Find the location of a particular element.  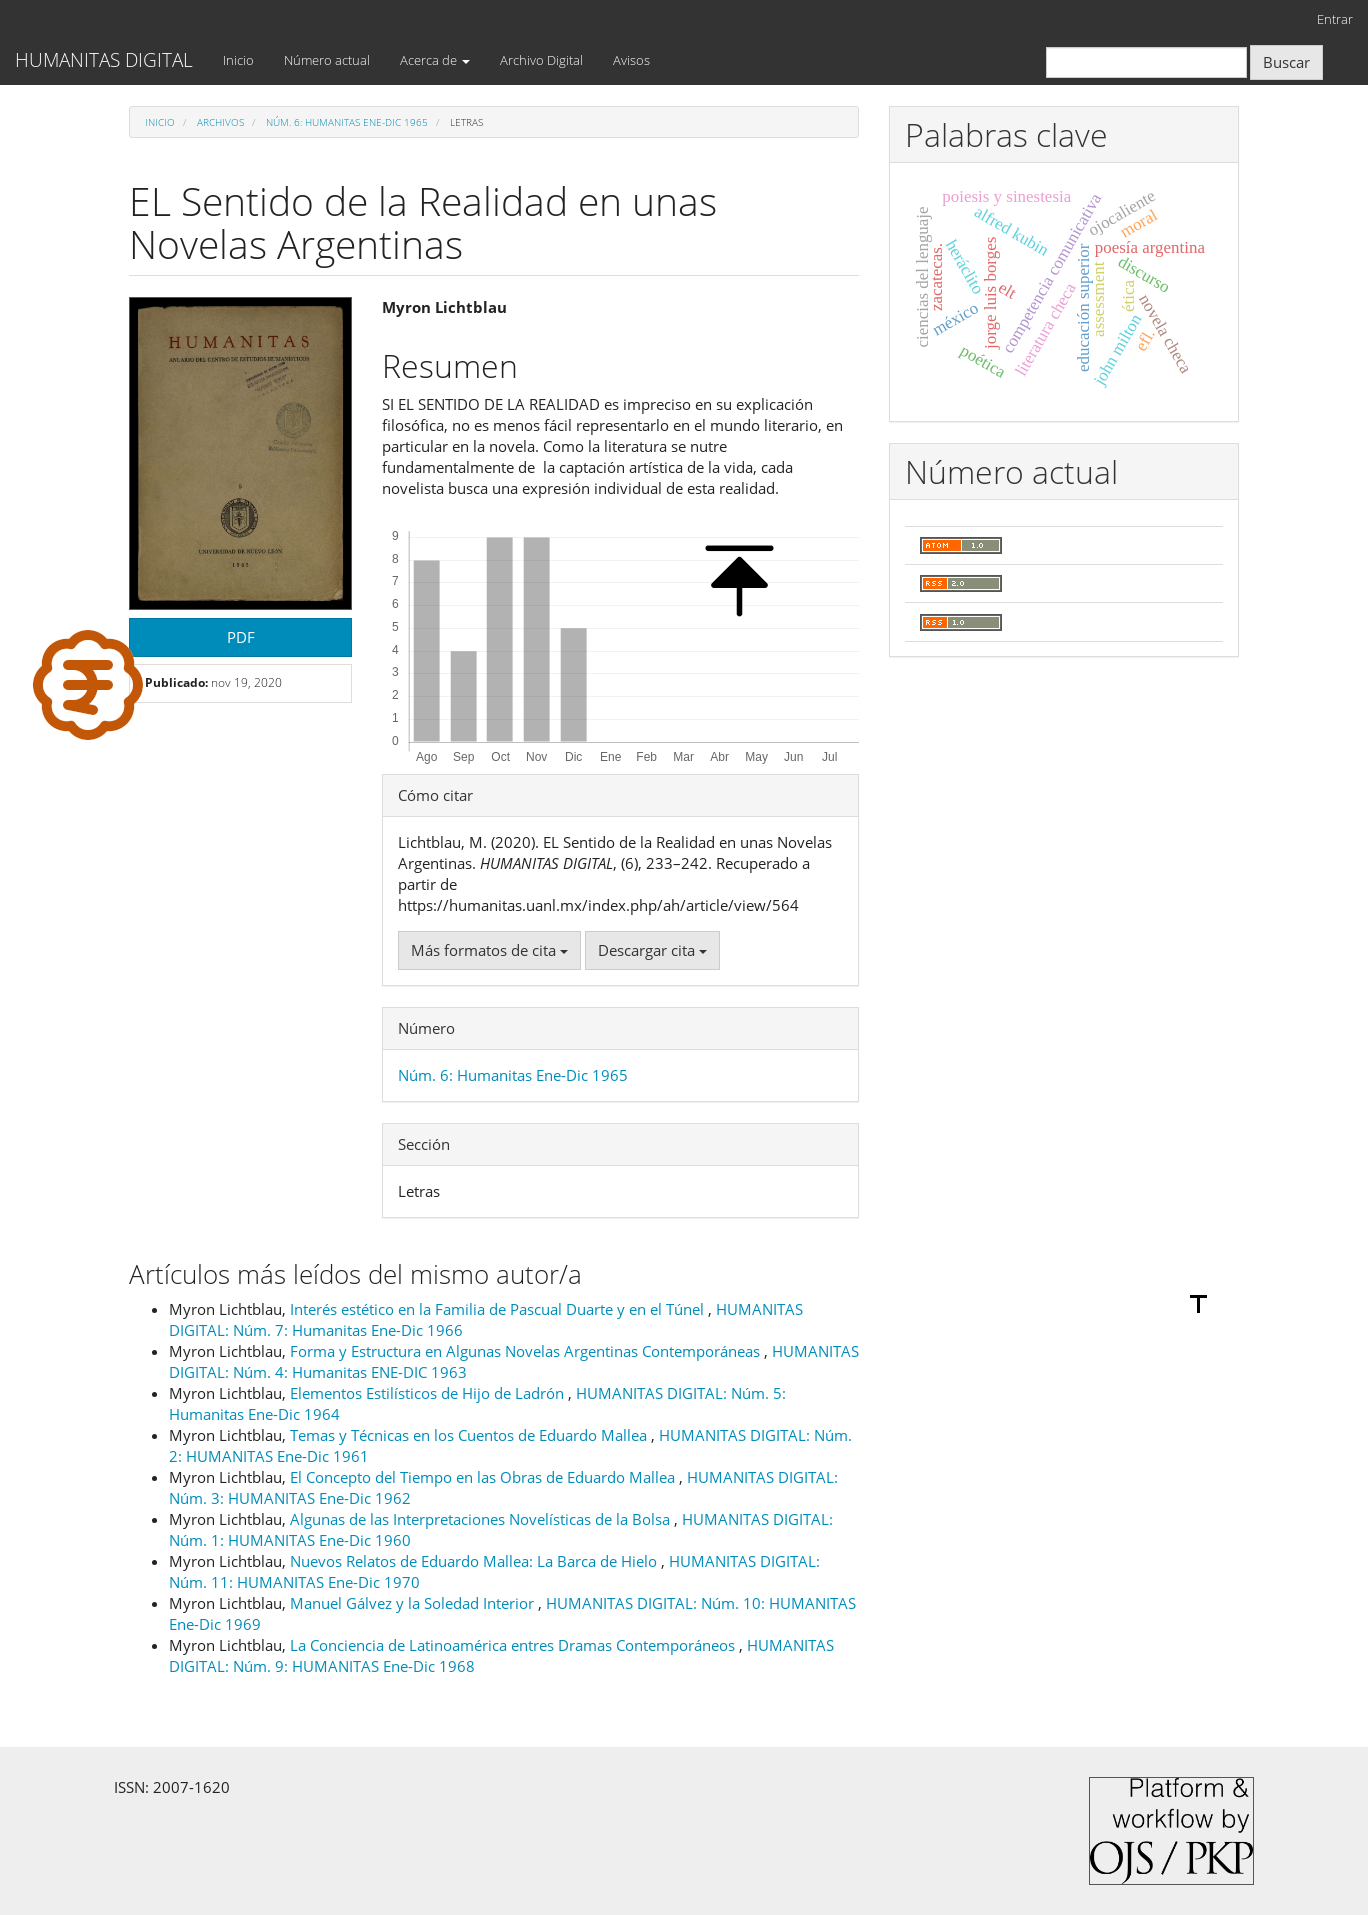

view Indian rupee pricing or payment is located at coordinates (88, 685).